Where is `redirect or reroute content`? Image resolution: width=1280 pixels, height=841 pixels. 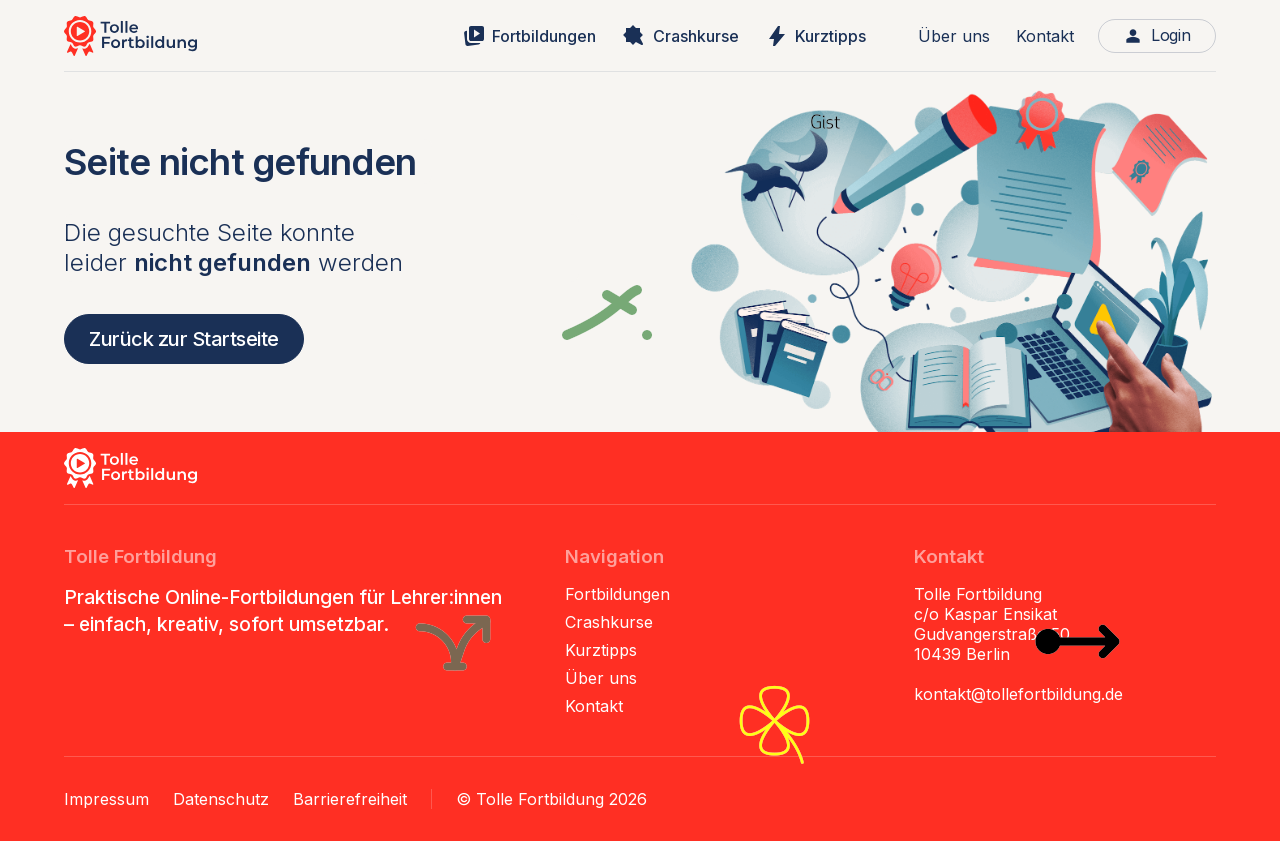
redirect or reroute content is located at coordinates (455, 643).